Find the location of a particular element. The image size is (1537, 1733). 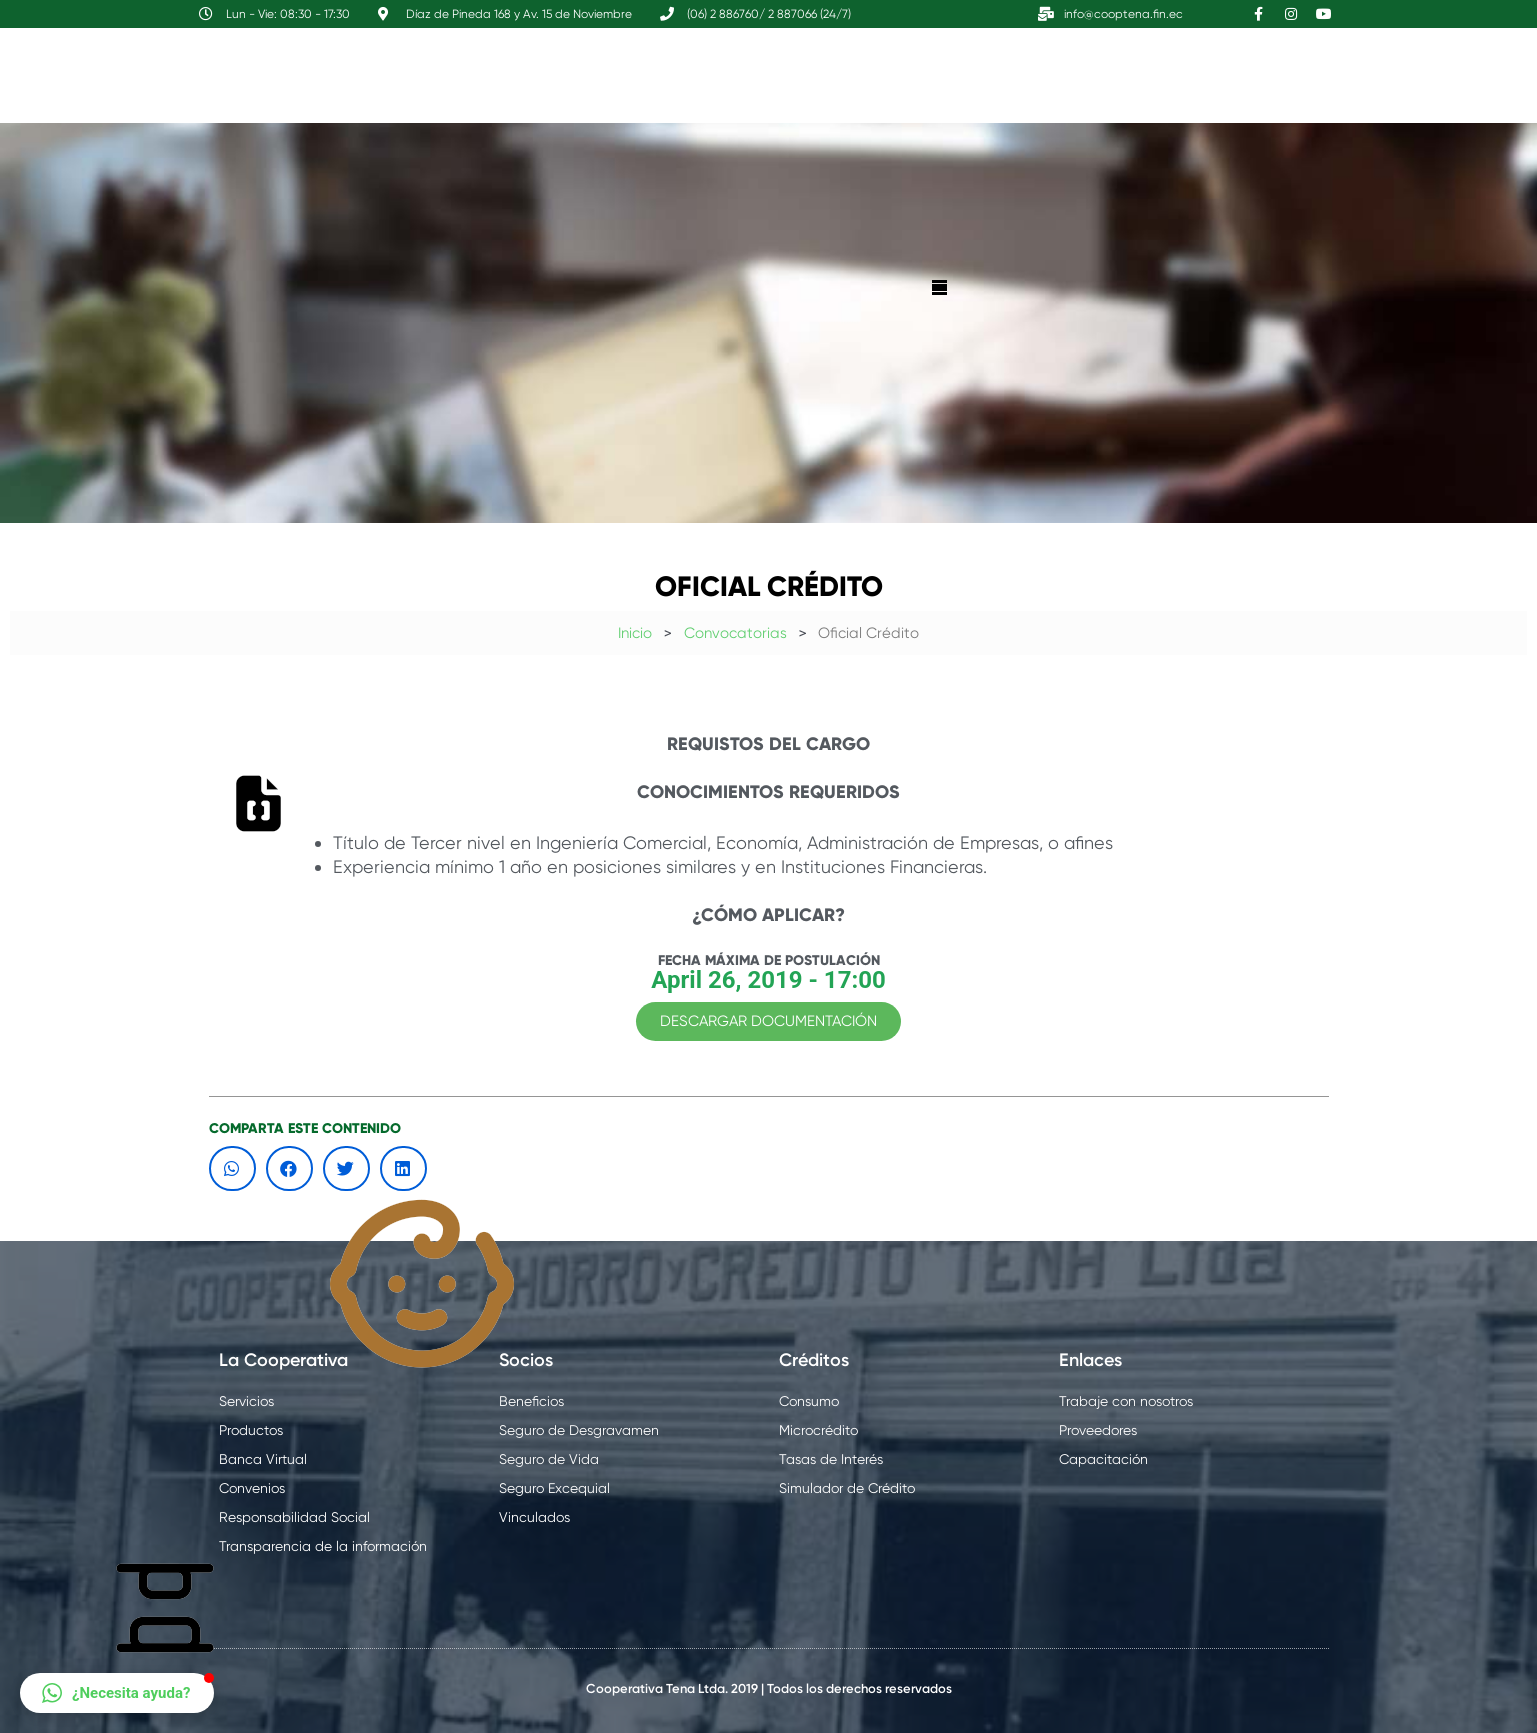

access parental or child-friendly mode is located at coordinates (422, 1284).